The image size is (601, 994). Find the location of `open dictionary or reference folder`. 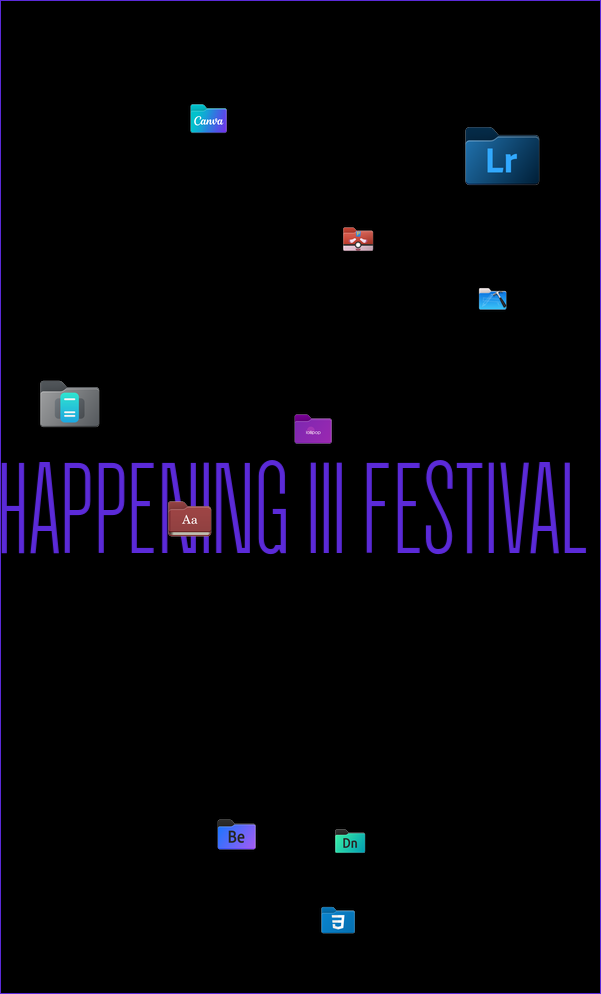

open dictionary or reference folder is located at coordinates (189, 519).